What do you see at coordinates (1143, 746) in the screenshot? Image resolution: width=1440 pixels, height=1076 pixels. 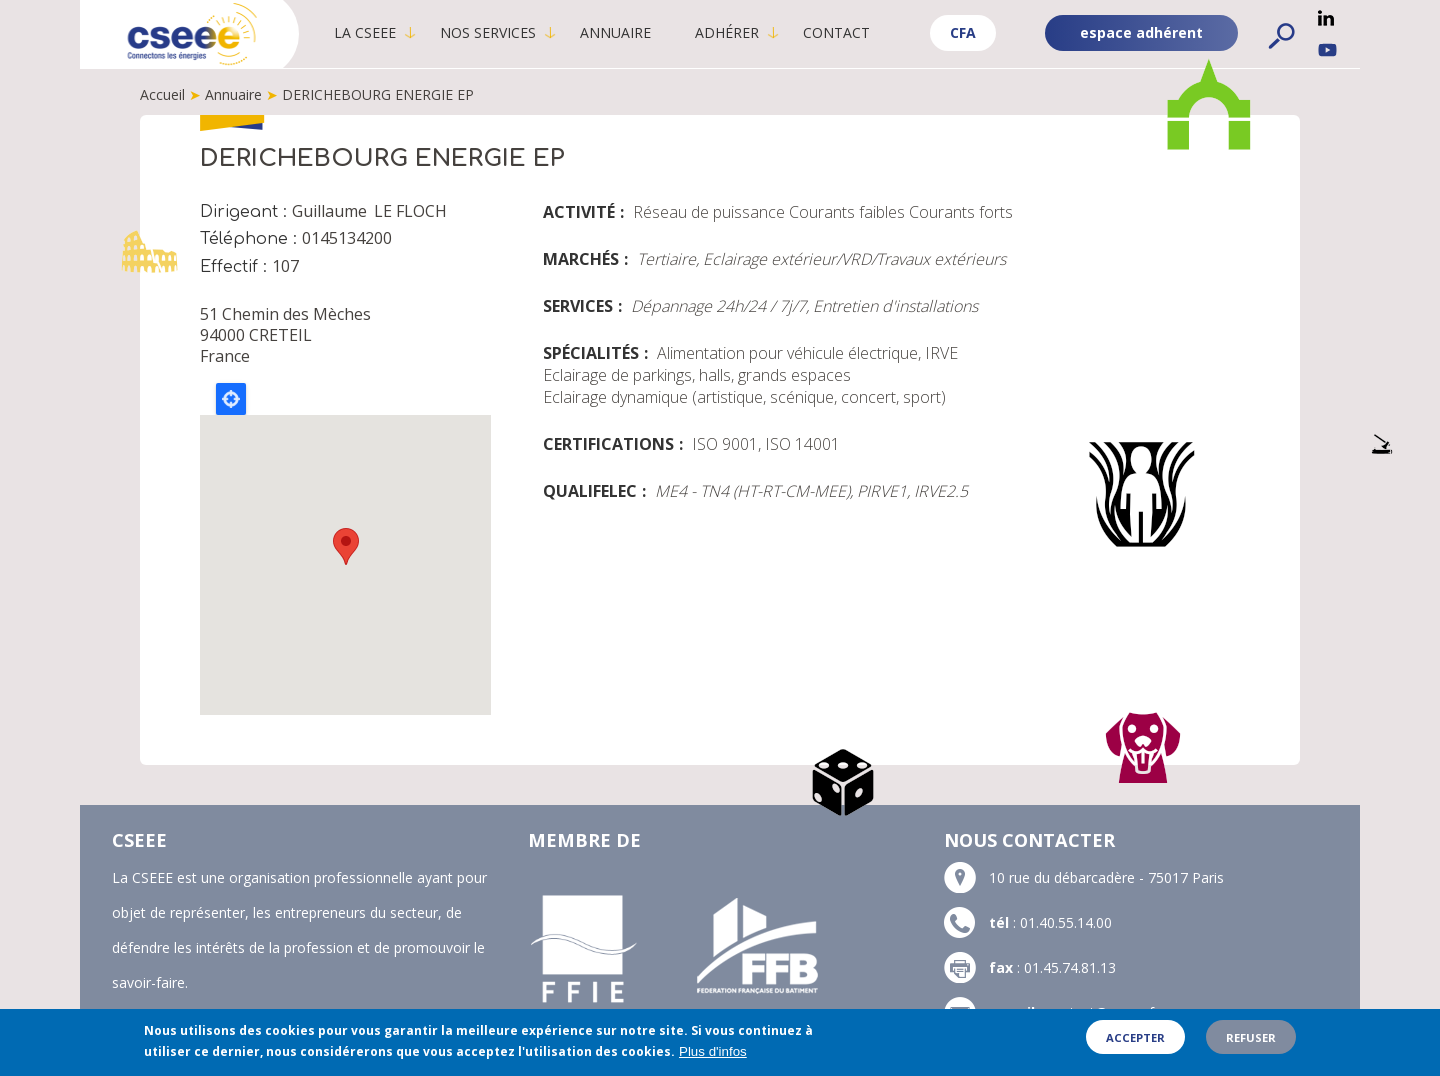 I see `view pet profile or pet-related features` at bounding box center [1143, 746].